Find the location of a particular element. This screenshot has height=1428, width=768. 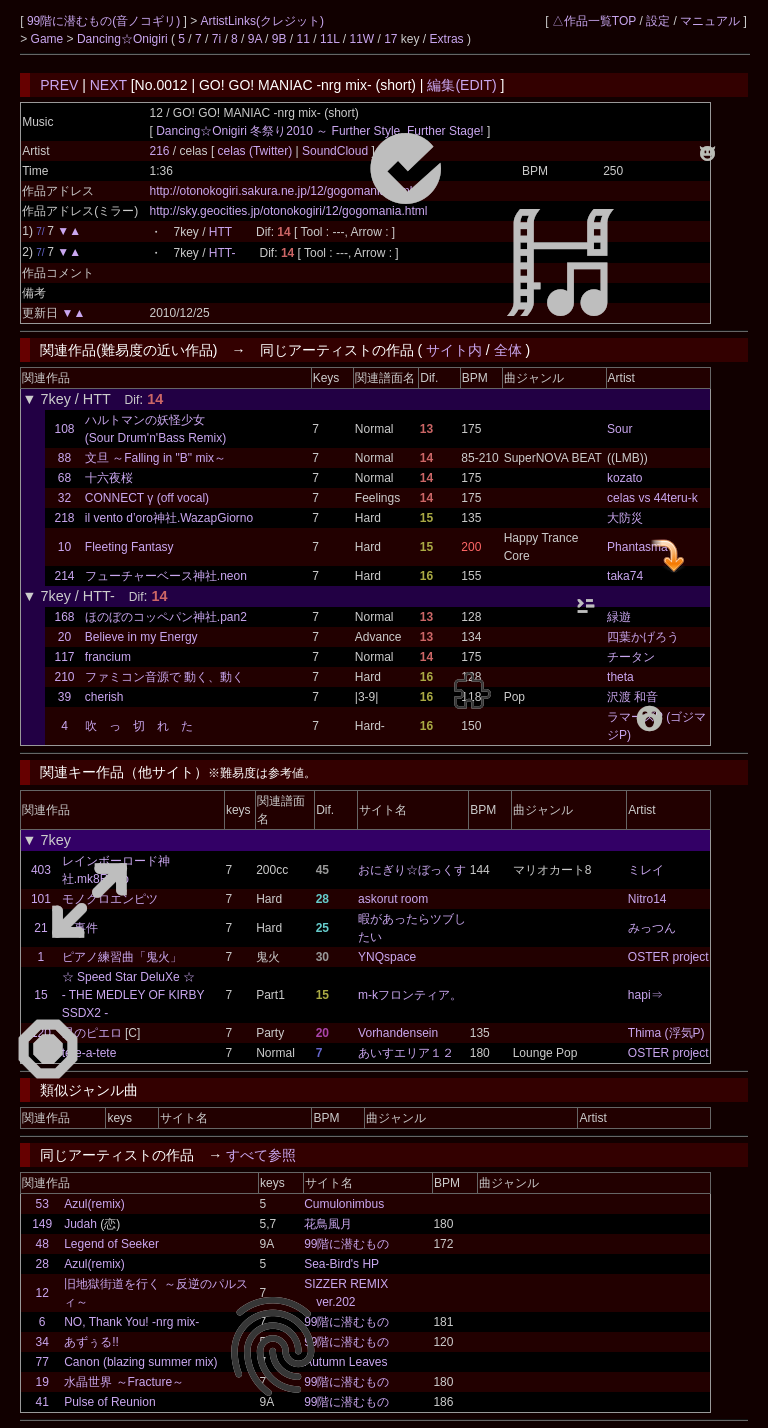

authenticate with biometric fingerprint is located at coordinates (276, 1348).